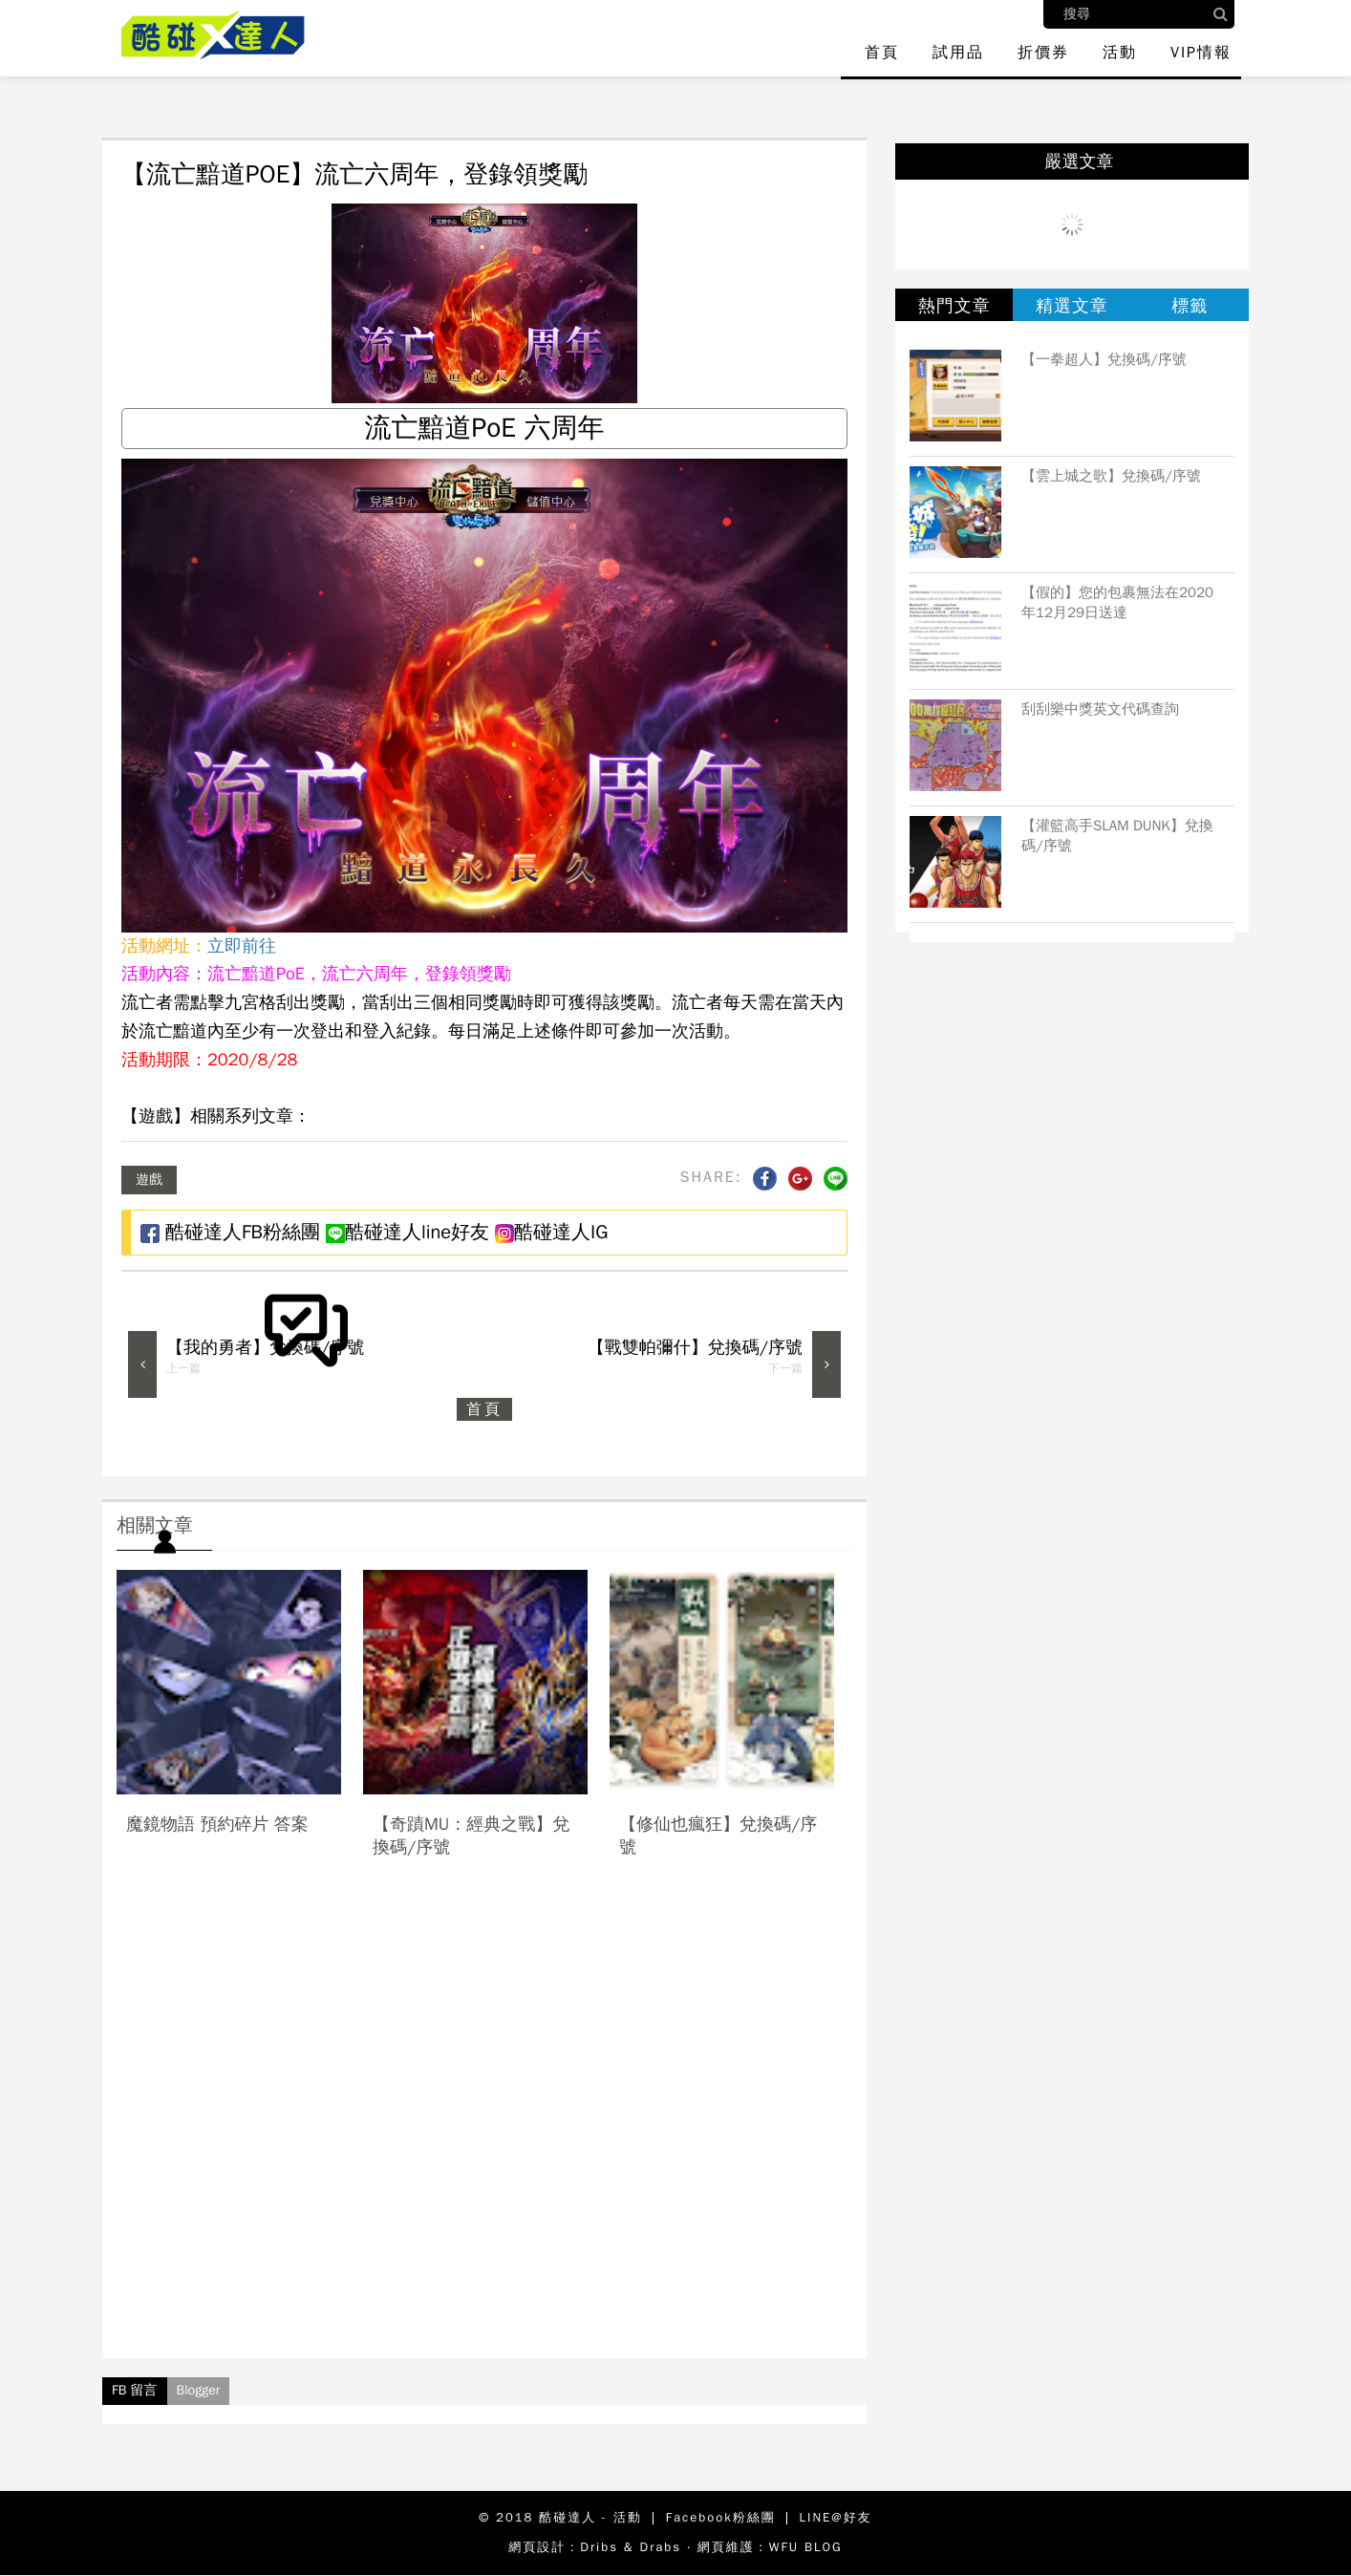 This screenshot has height=2576, width=1351. Describe the element at coordinates (164, 1541) in the screenshot. I see `view your profile` at that location.